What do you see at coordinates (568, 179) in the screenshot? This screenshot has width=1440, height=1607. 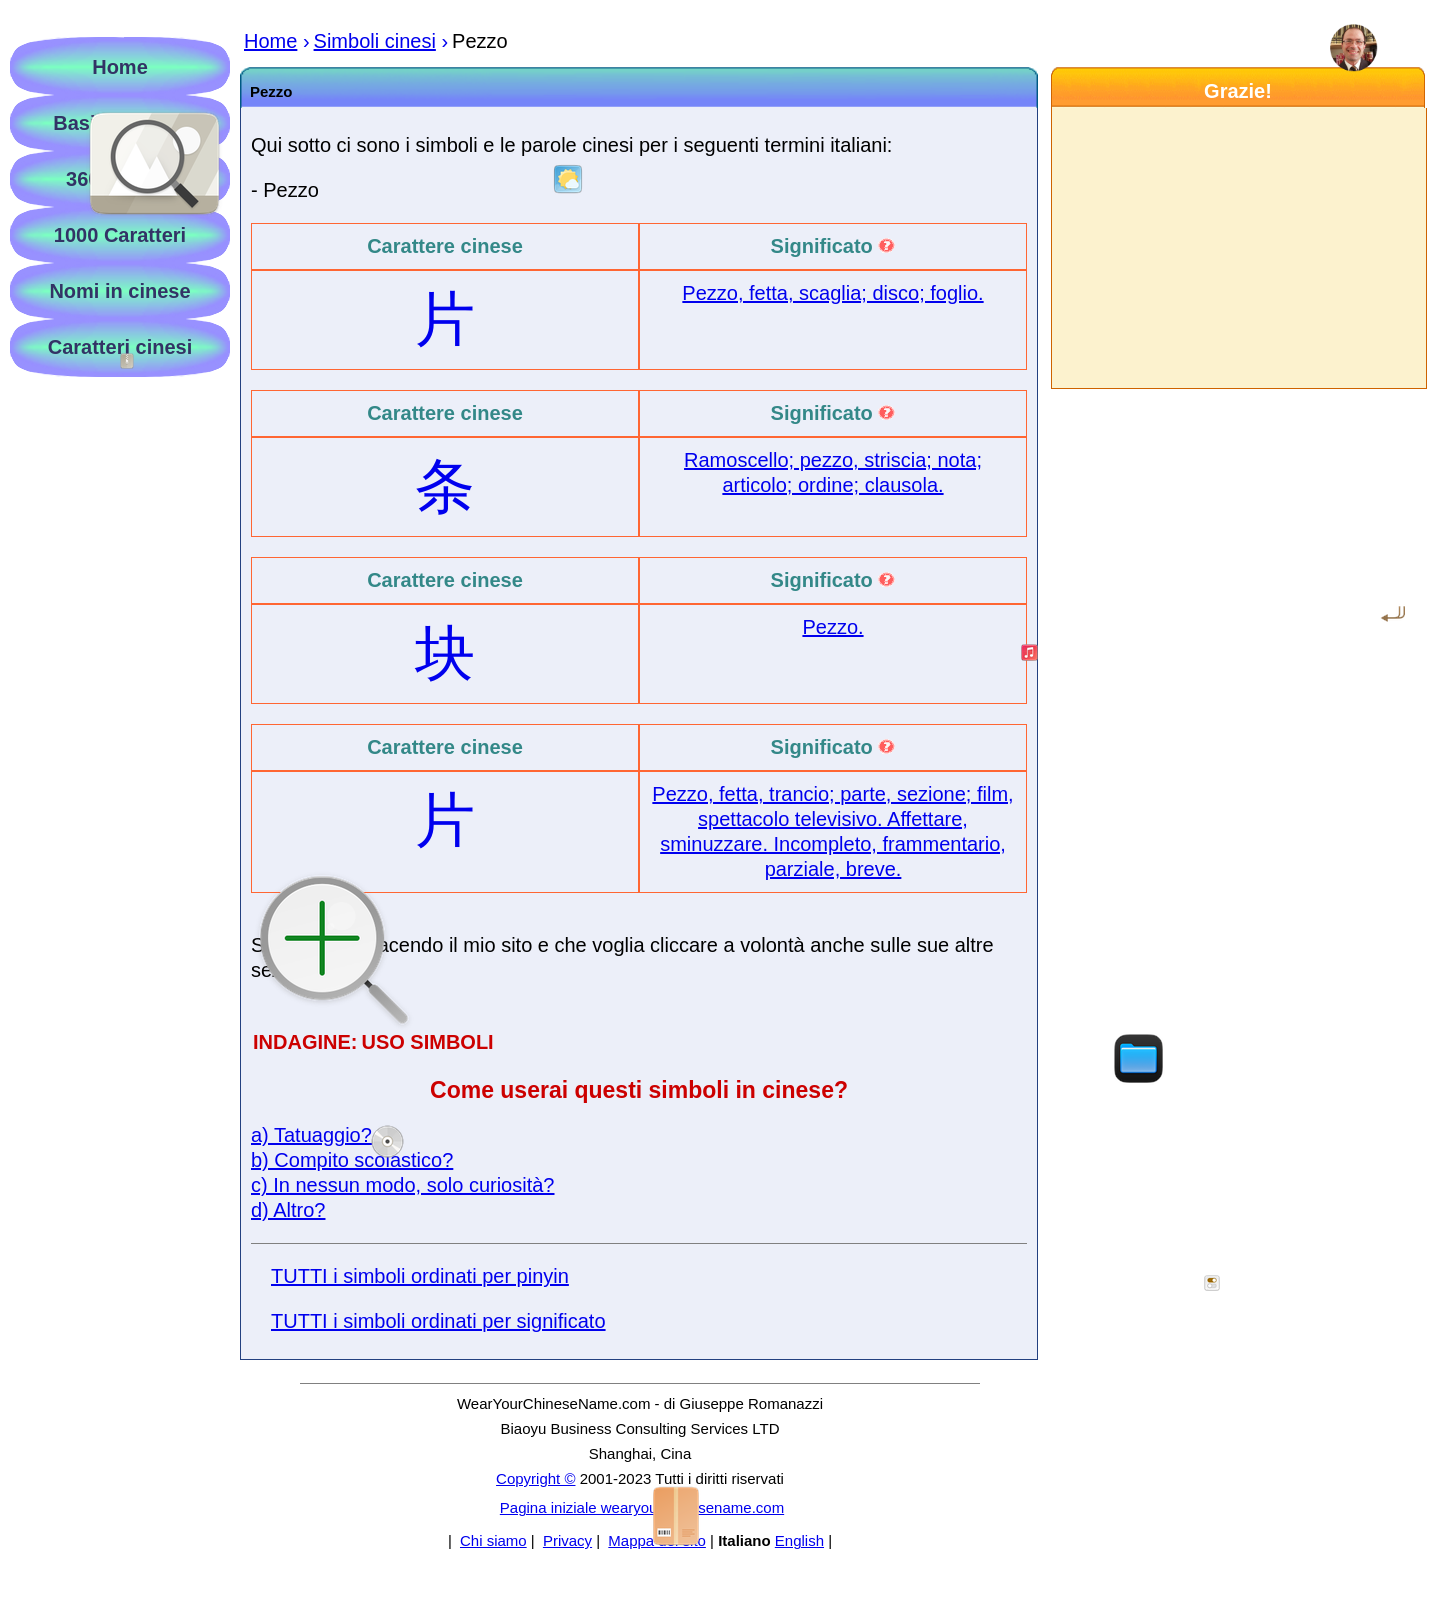 I see `open the weather app` at bounding box center [568, 179].